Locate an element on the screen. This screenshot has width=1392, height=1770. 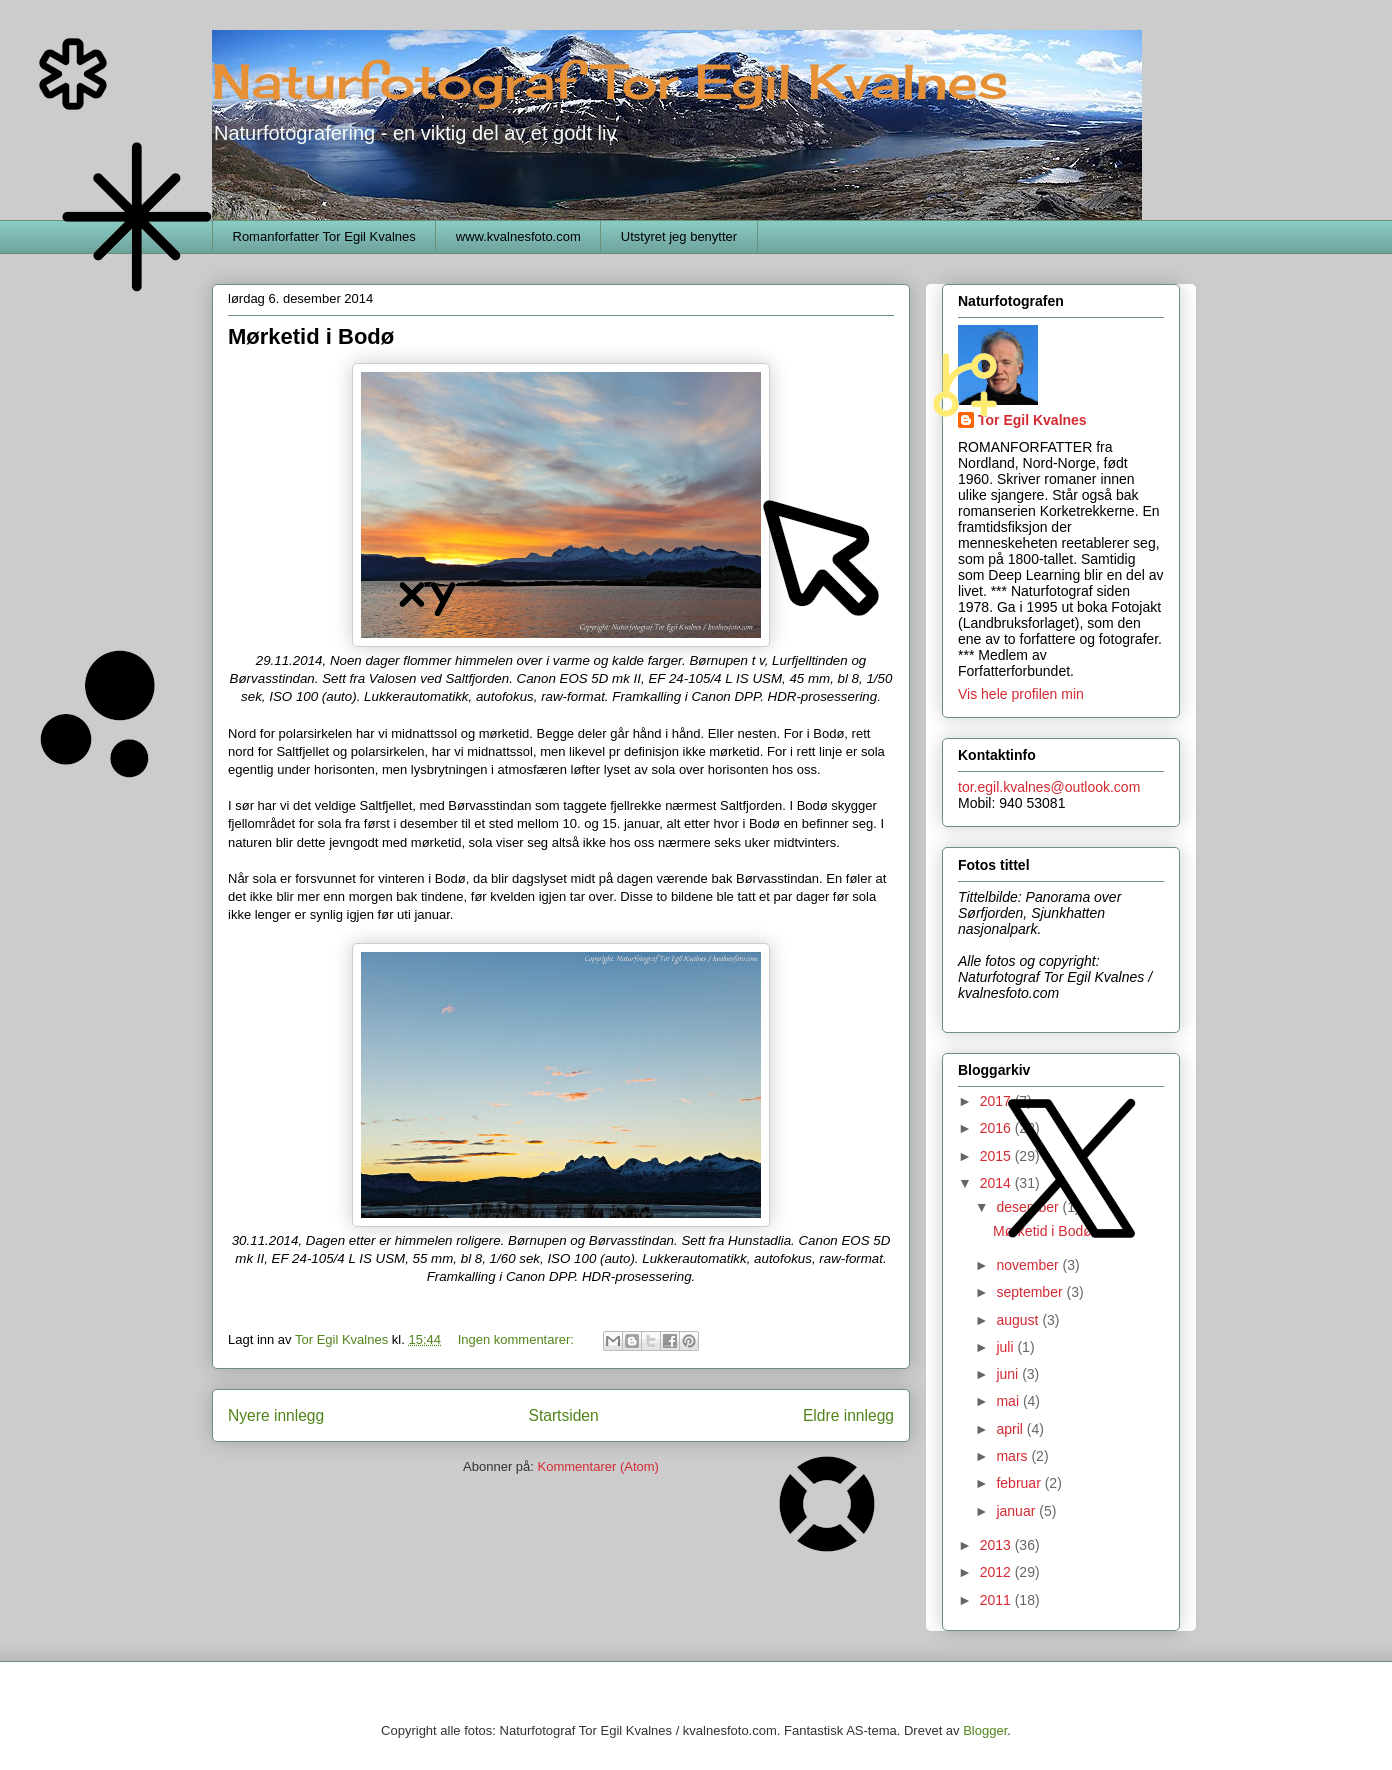
indicates a featured or starred item is located at coordinates (138, 218).